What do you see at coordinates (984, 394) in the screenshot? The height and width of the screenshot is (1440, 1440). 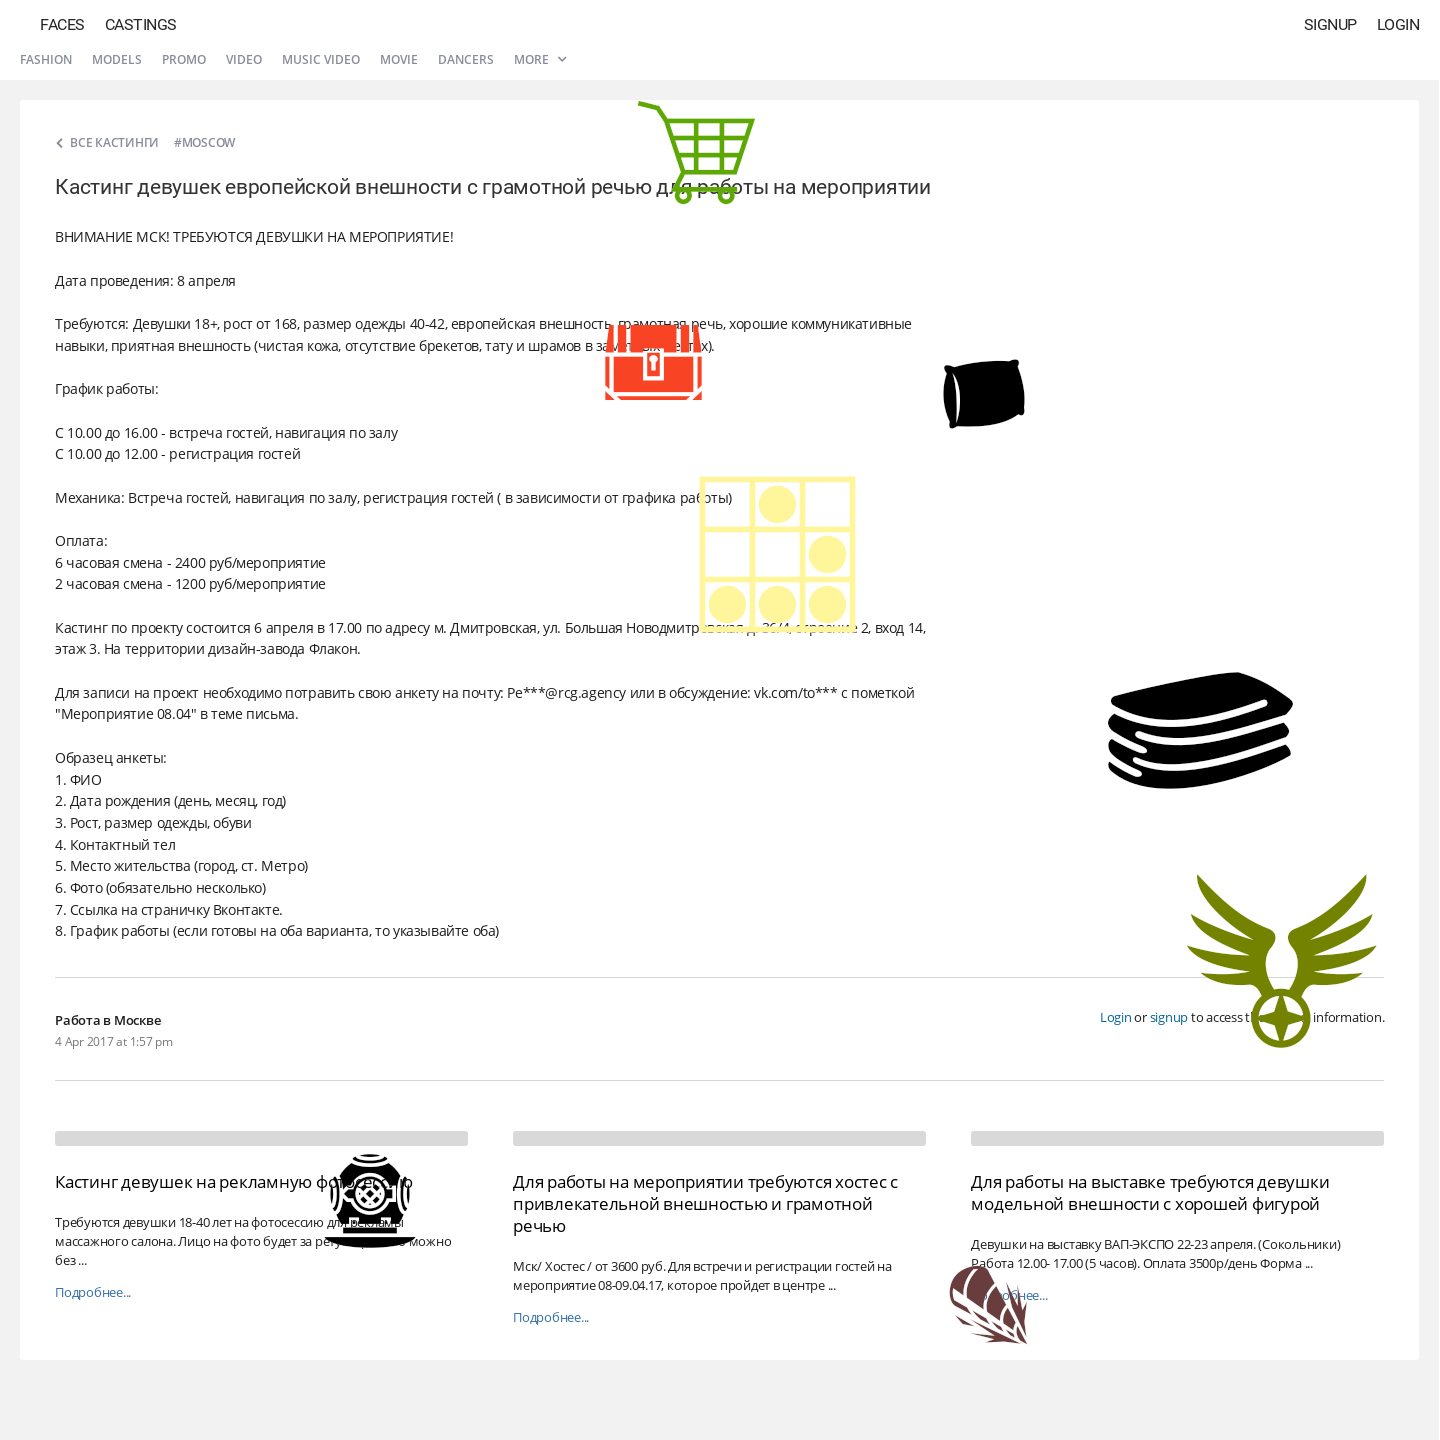 I see `indicates sleep mode or rest state` at bounding box center [984, 394].